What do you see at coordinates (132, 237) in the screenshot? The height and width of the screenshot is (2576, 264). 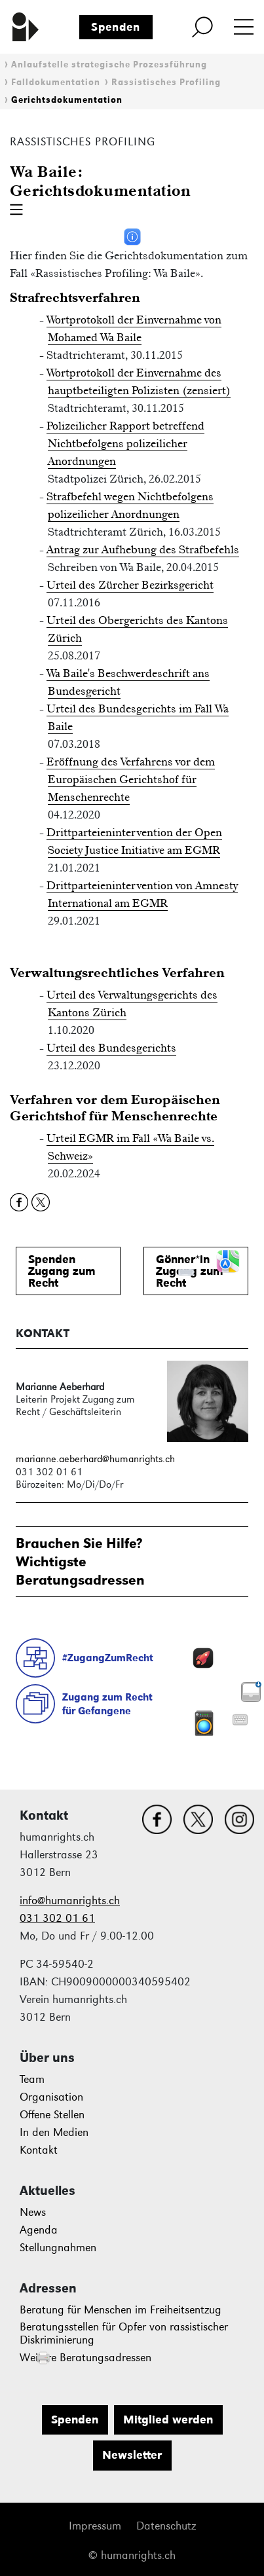 I see `view system information and details` at bounding box center [132, 237].